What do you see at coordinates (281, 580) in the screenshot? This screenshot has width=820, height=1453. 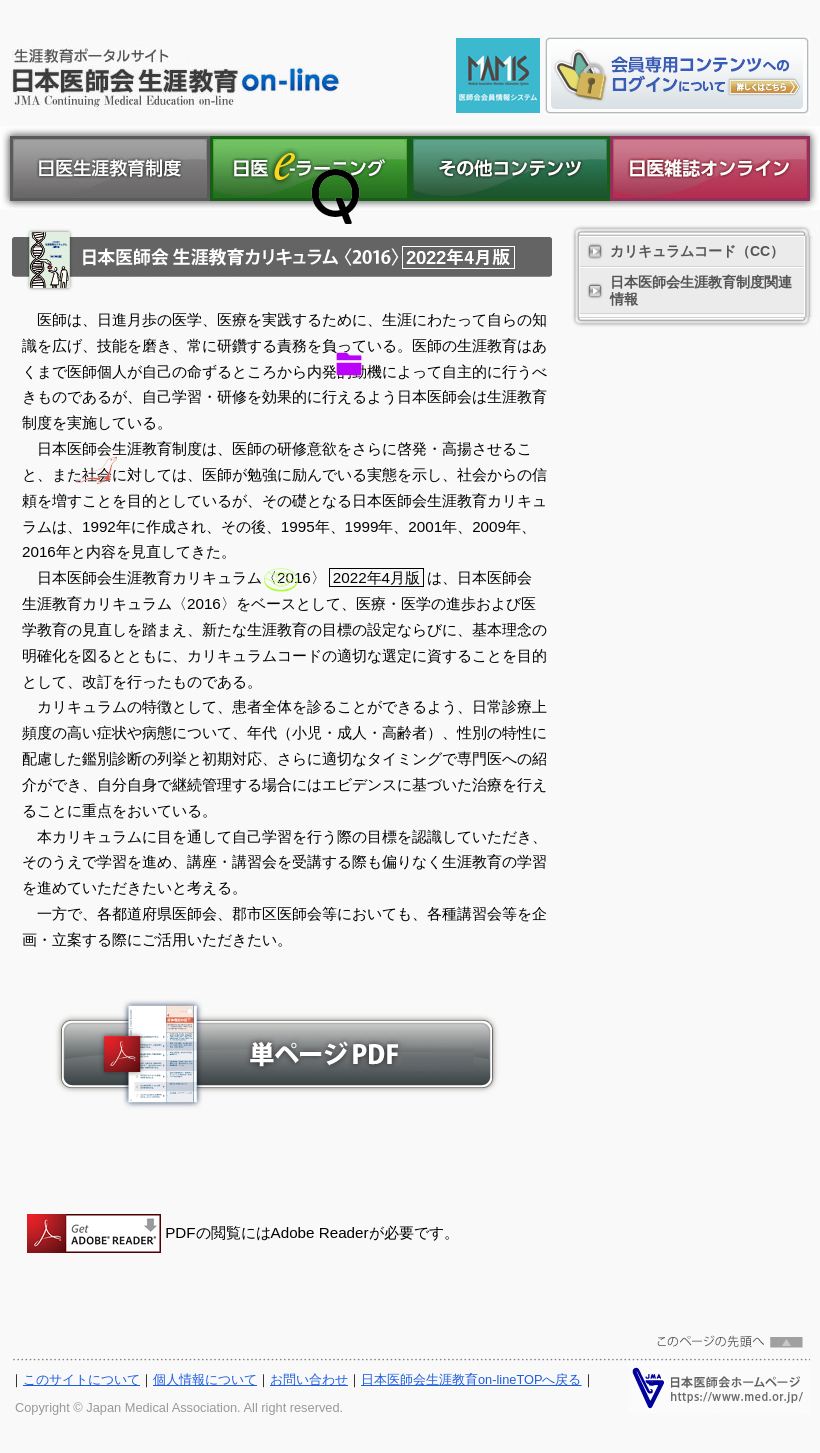 I see `pay with mercado pago` at bounding box center [281, 580].